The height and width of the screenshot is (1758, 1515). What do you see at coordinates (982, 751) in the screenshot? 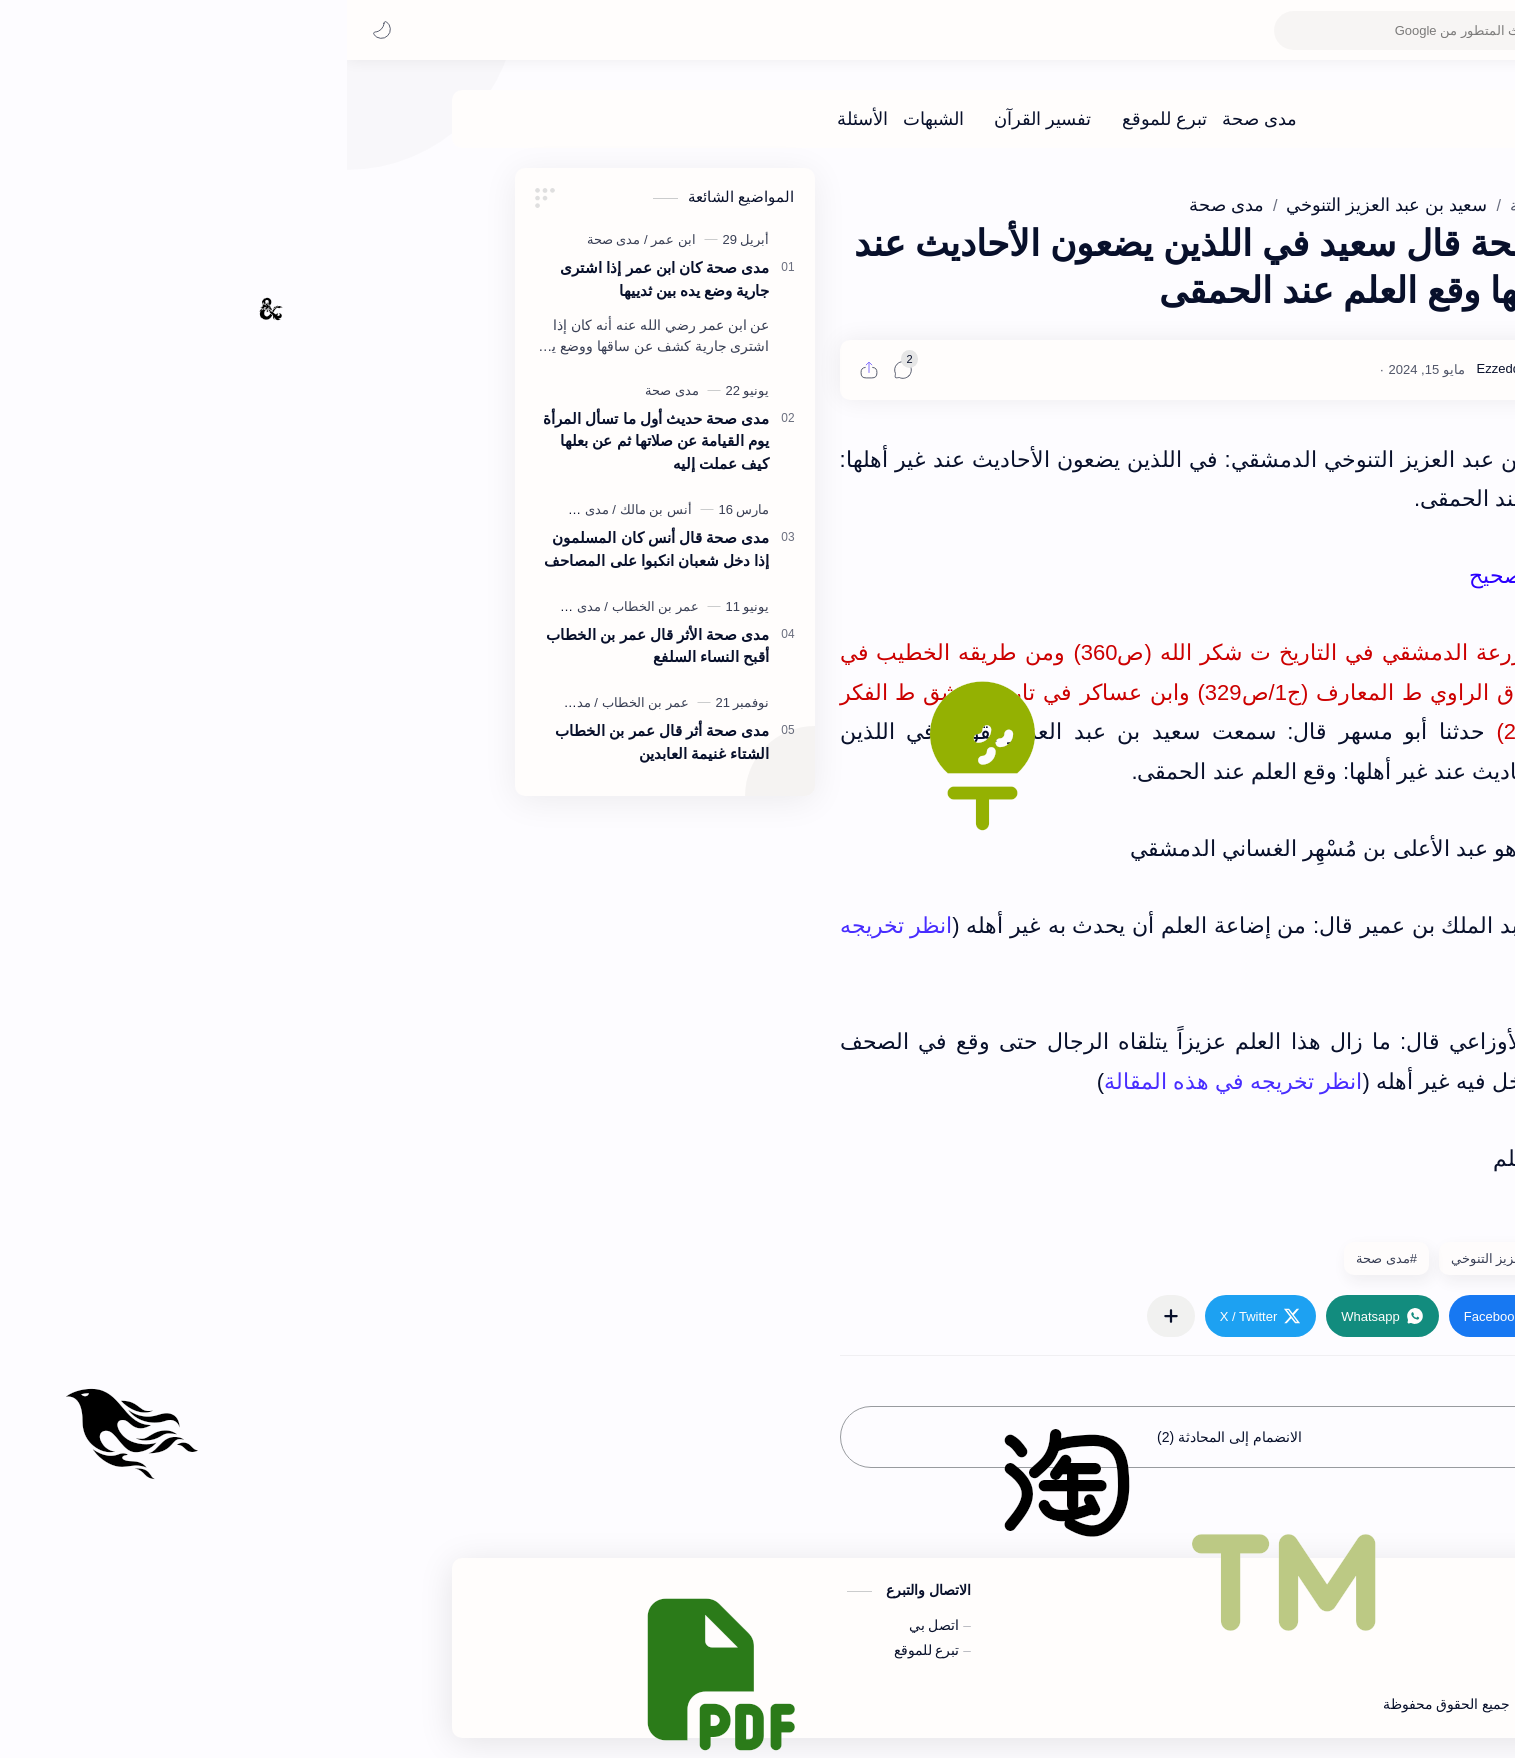
I see `access golf or sports-related features` at bounding box center [982, 751].